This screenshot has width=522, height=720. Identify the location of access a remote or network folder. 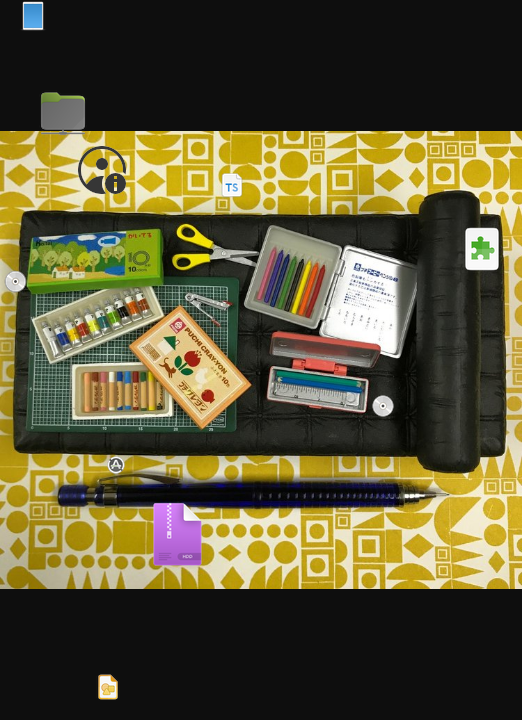
(63, 113).